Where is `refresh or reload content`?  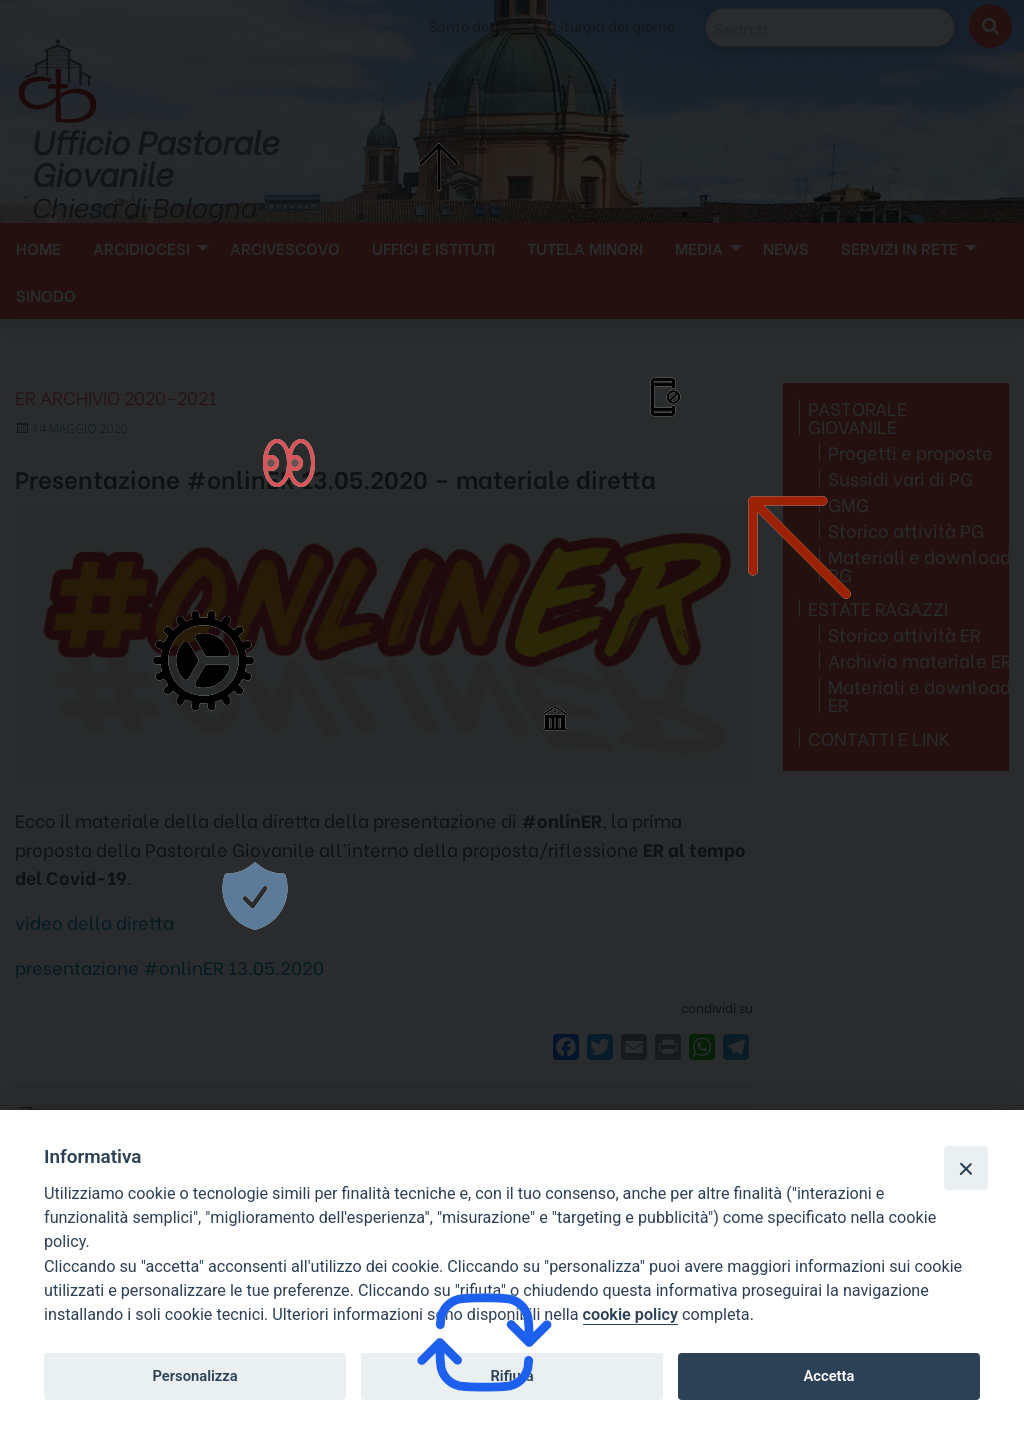 refresh or reload content is located at coordinates (484, 1342).